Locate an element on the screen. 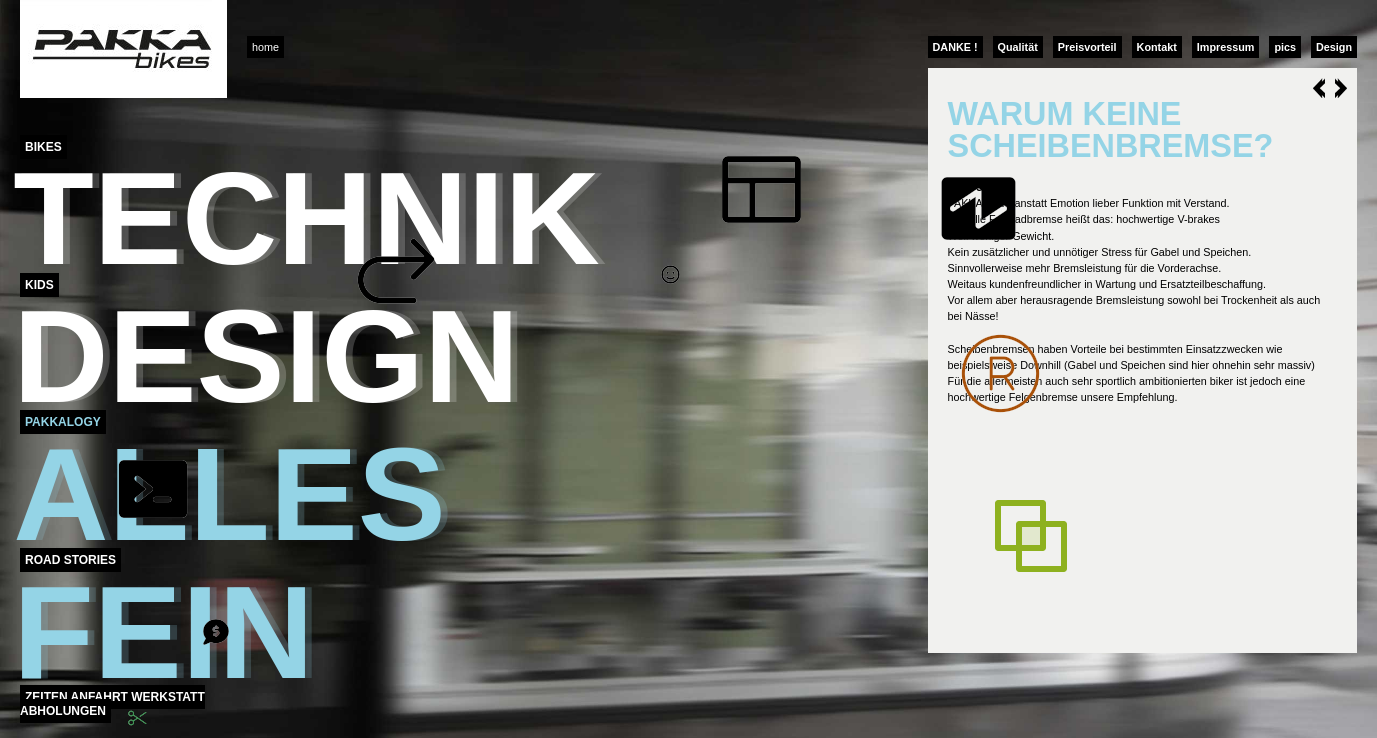 The width and height of the screenshot is (1377, 738). select sawtooth waveform in audio synthesizer is located at coordinates (978, 208).